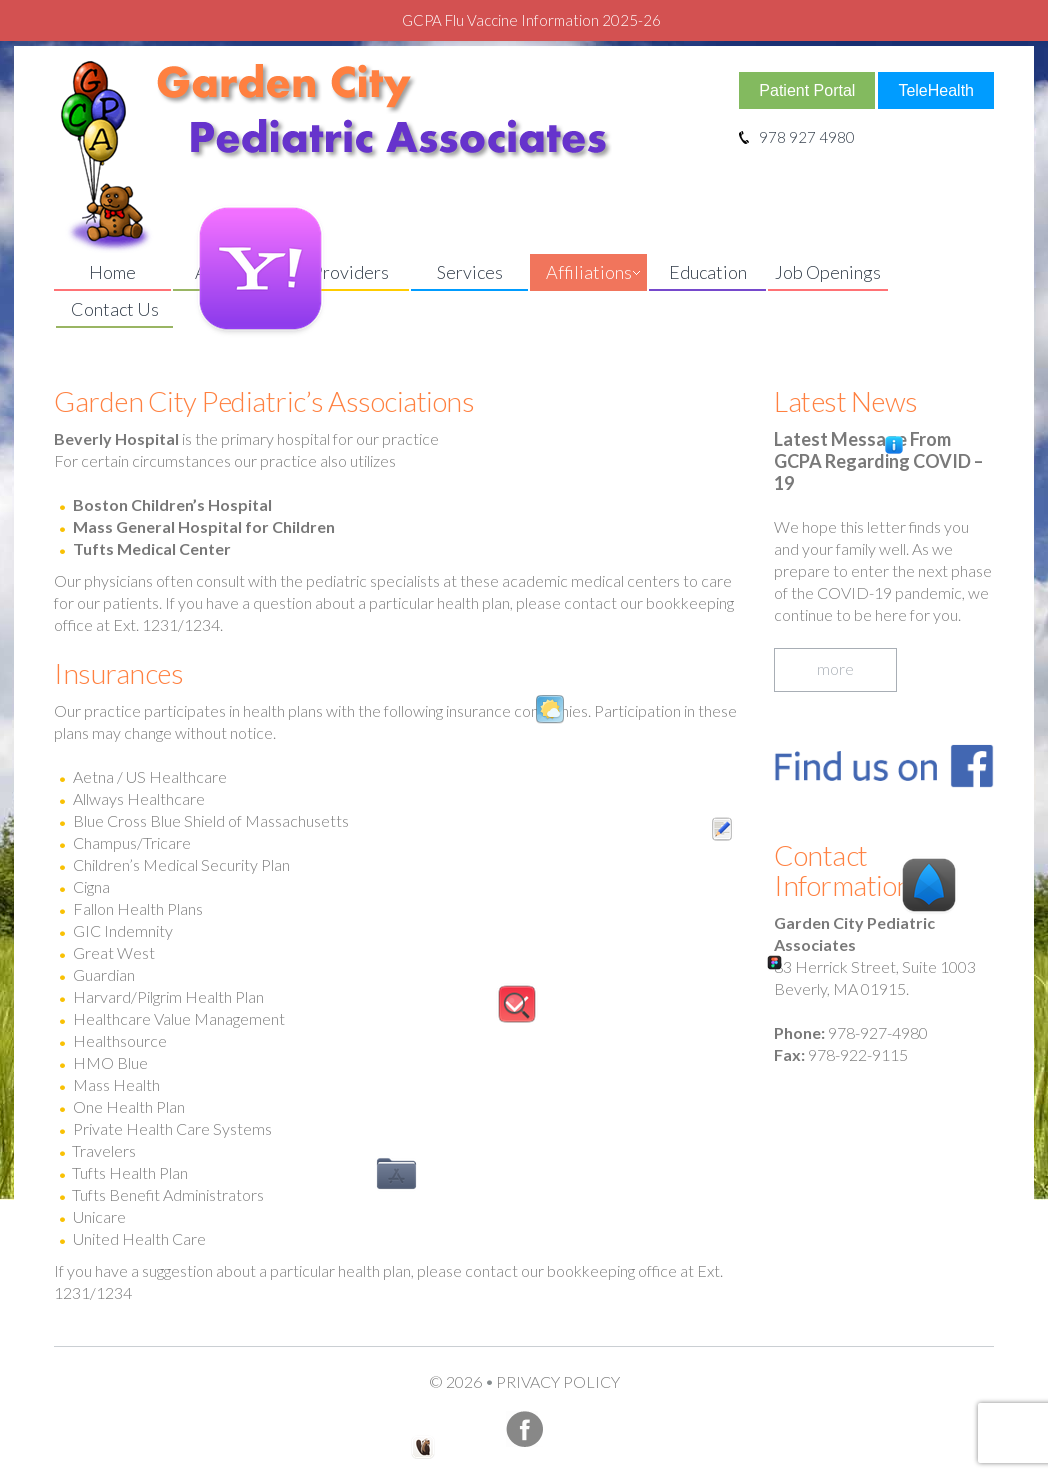 The width and height of the screenshot is (1048, 1477). Describe the element at coordinates (517, 1004) in the screenshot. I see `open dconf editor to modify system settings` at that location.